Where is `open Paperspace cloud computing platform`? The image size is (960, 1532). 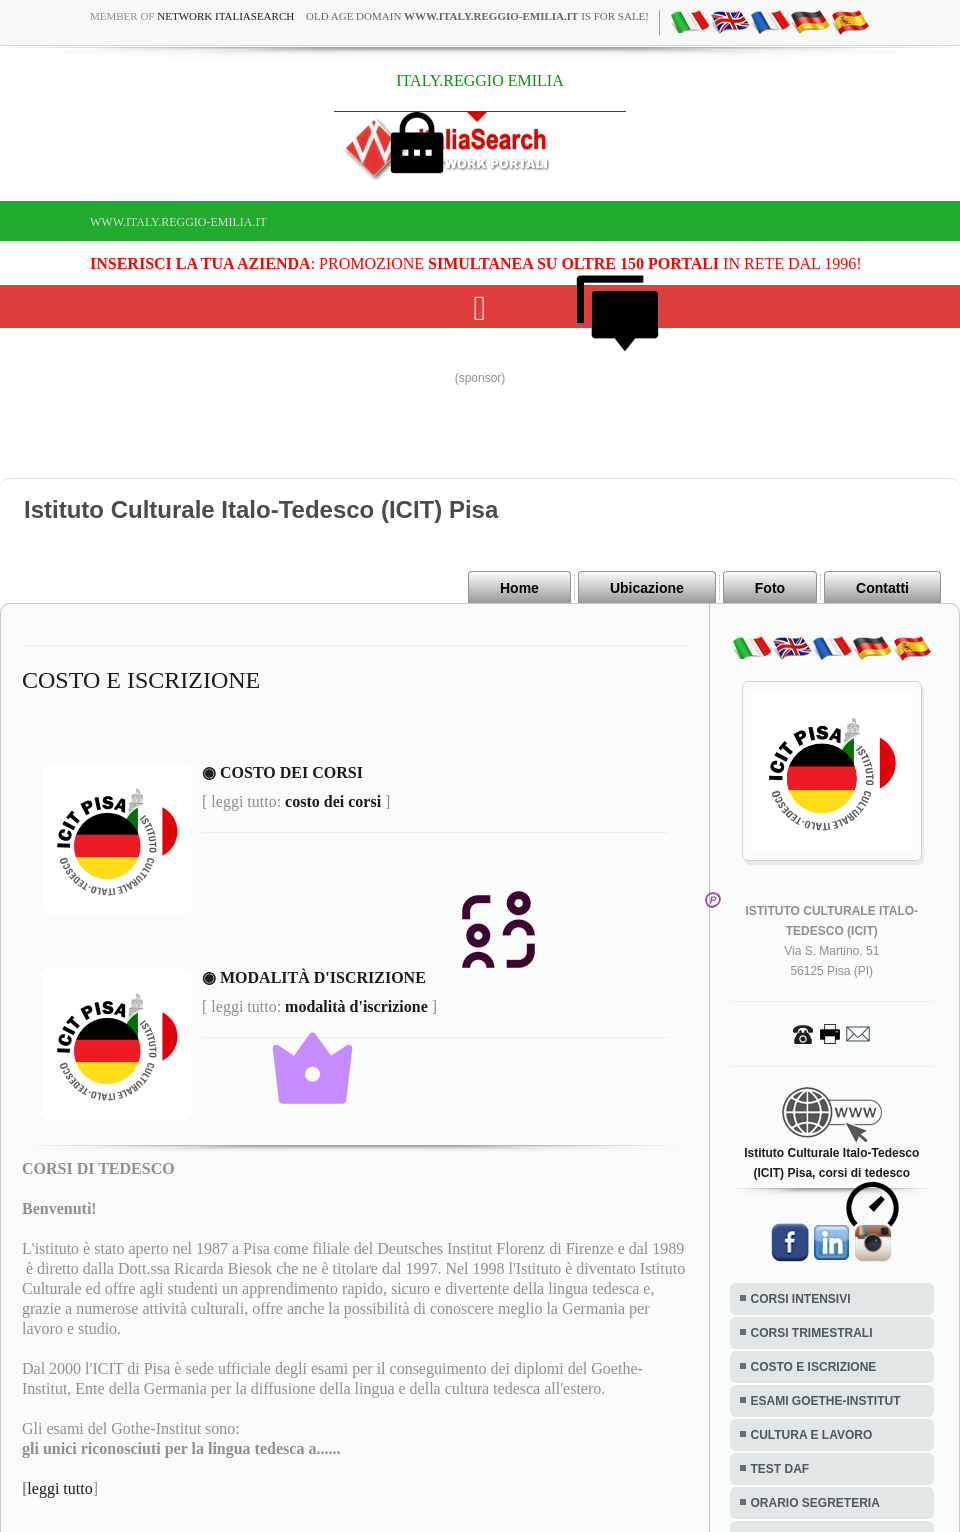
open Paperspace cloud computing platform is located at coordinates (713, 900).